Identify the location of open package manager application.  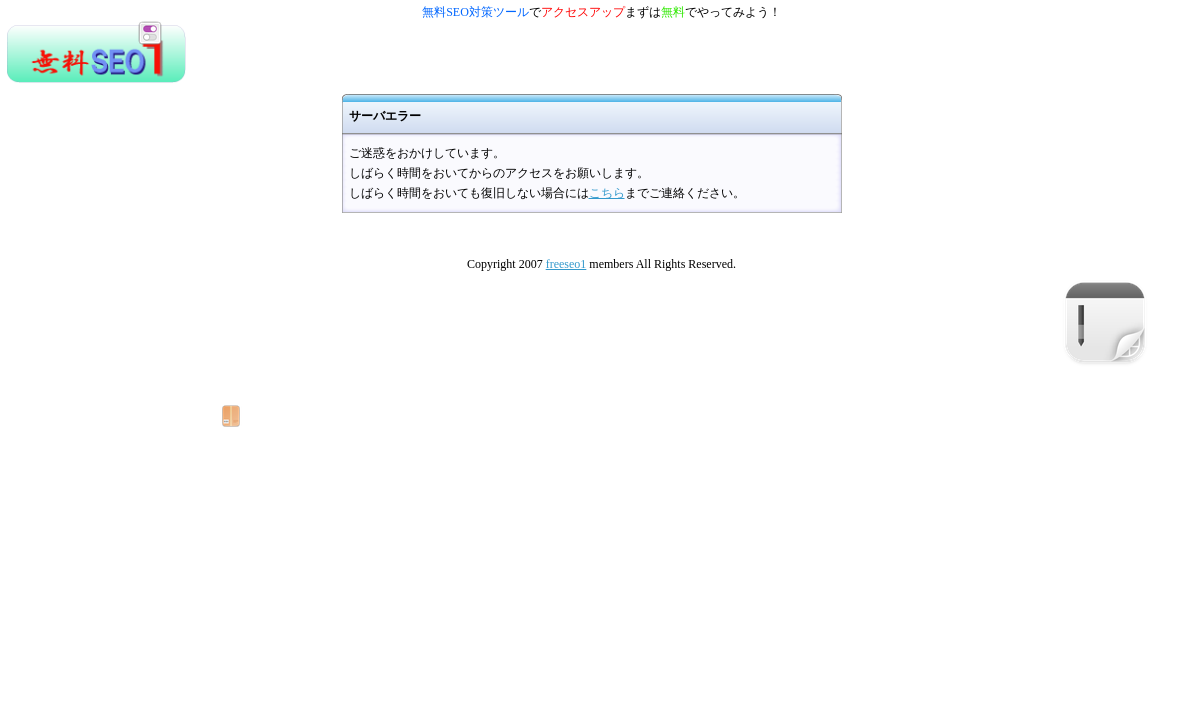
(231, 416).